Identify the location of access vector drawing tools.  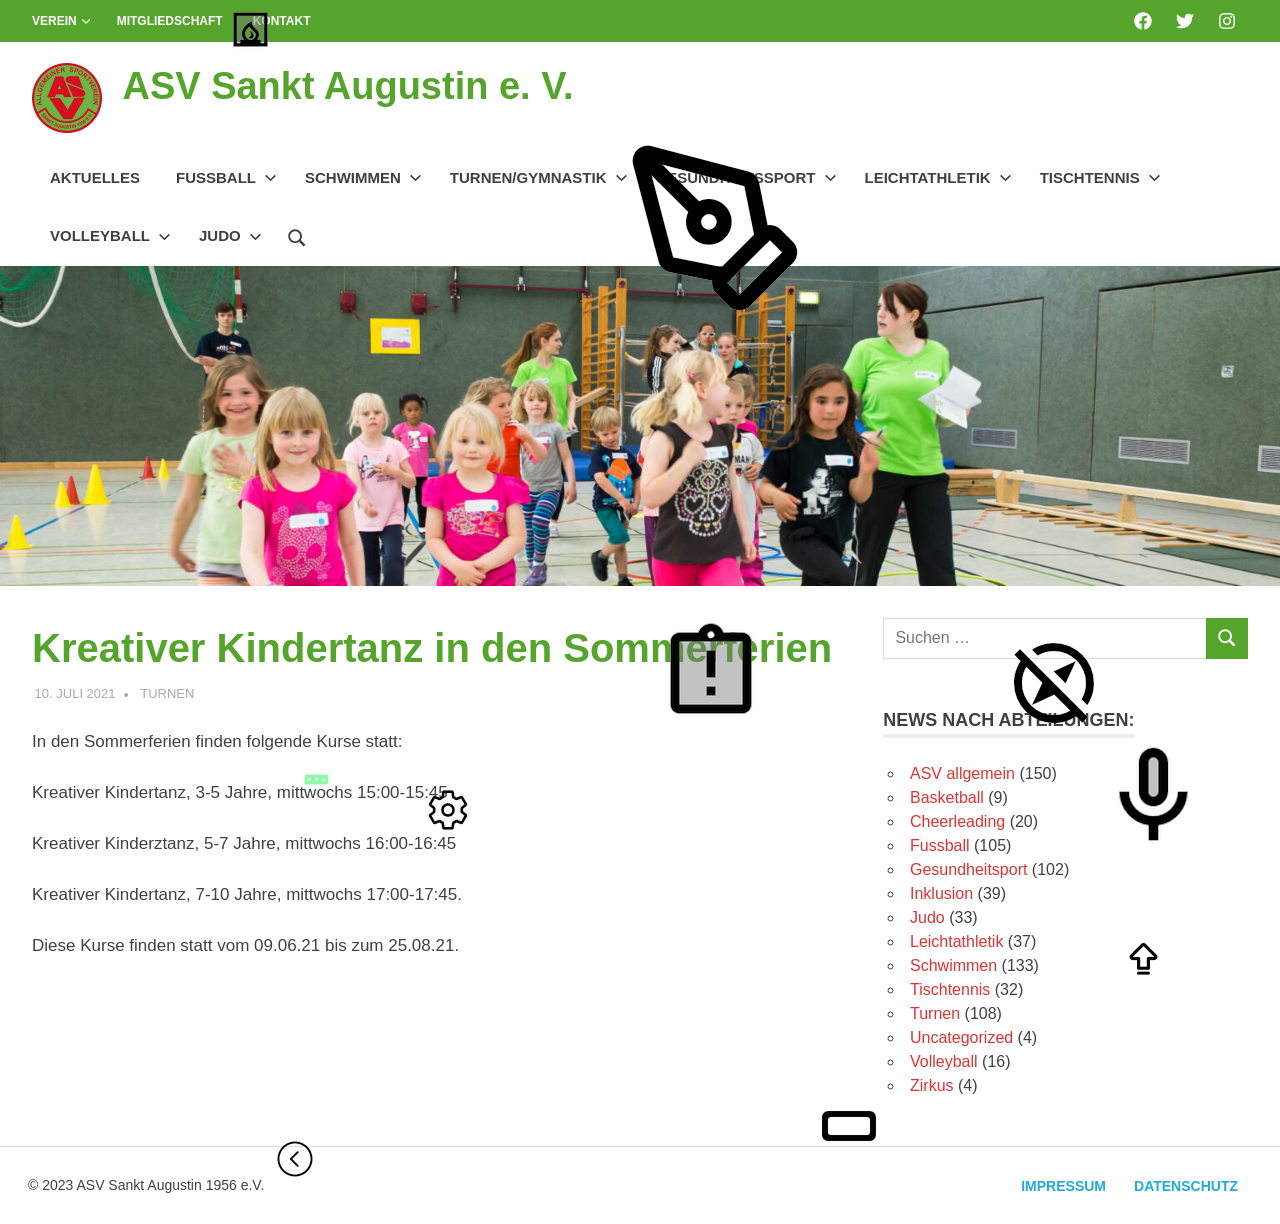
(716, 229).